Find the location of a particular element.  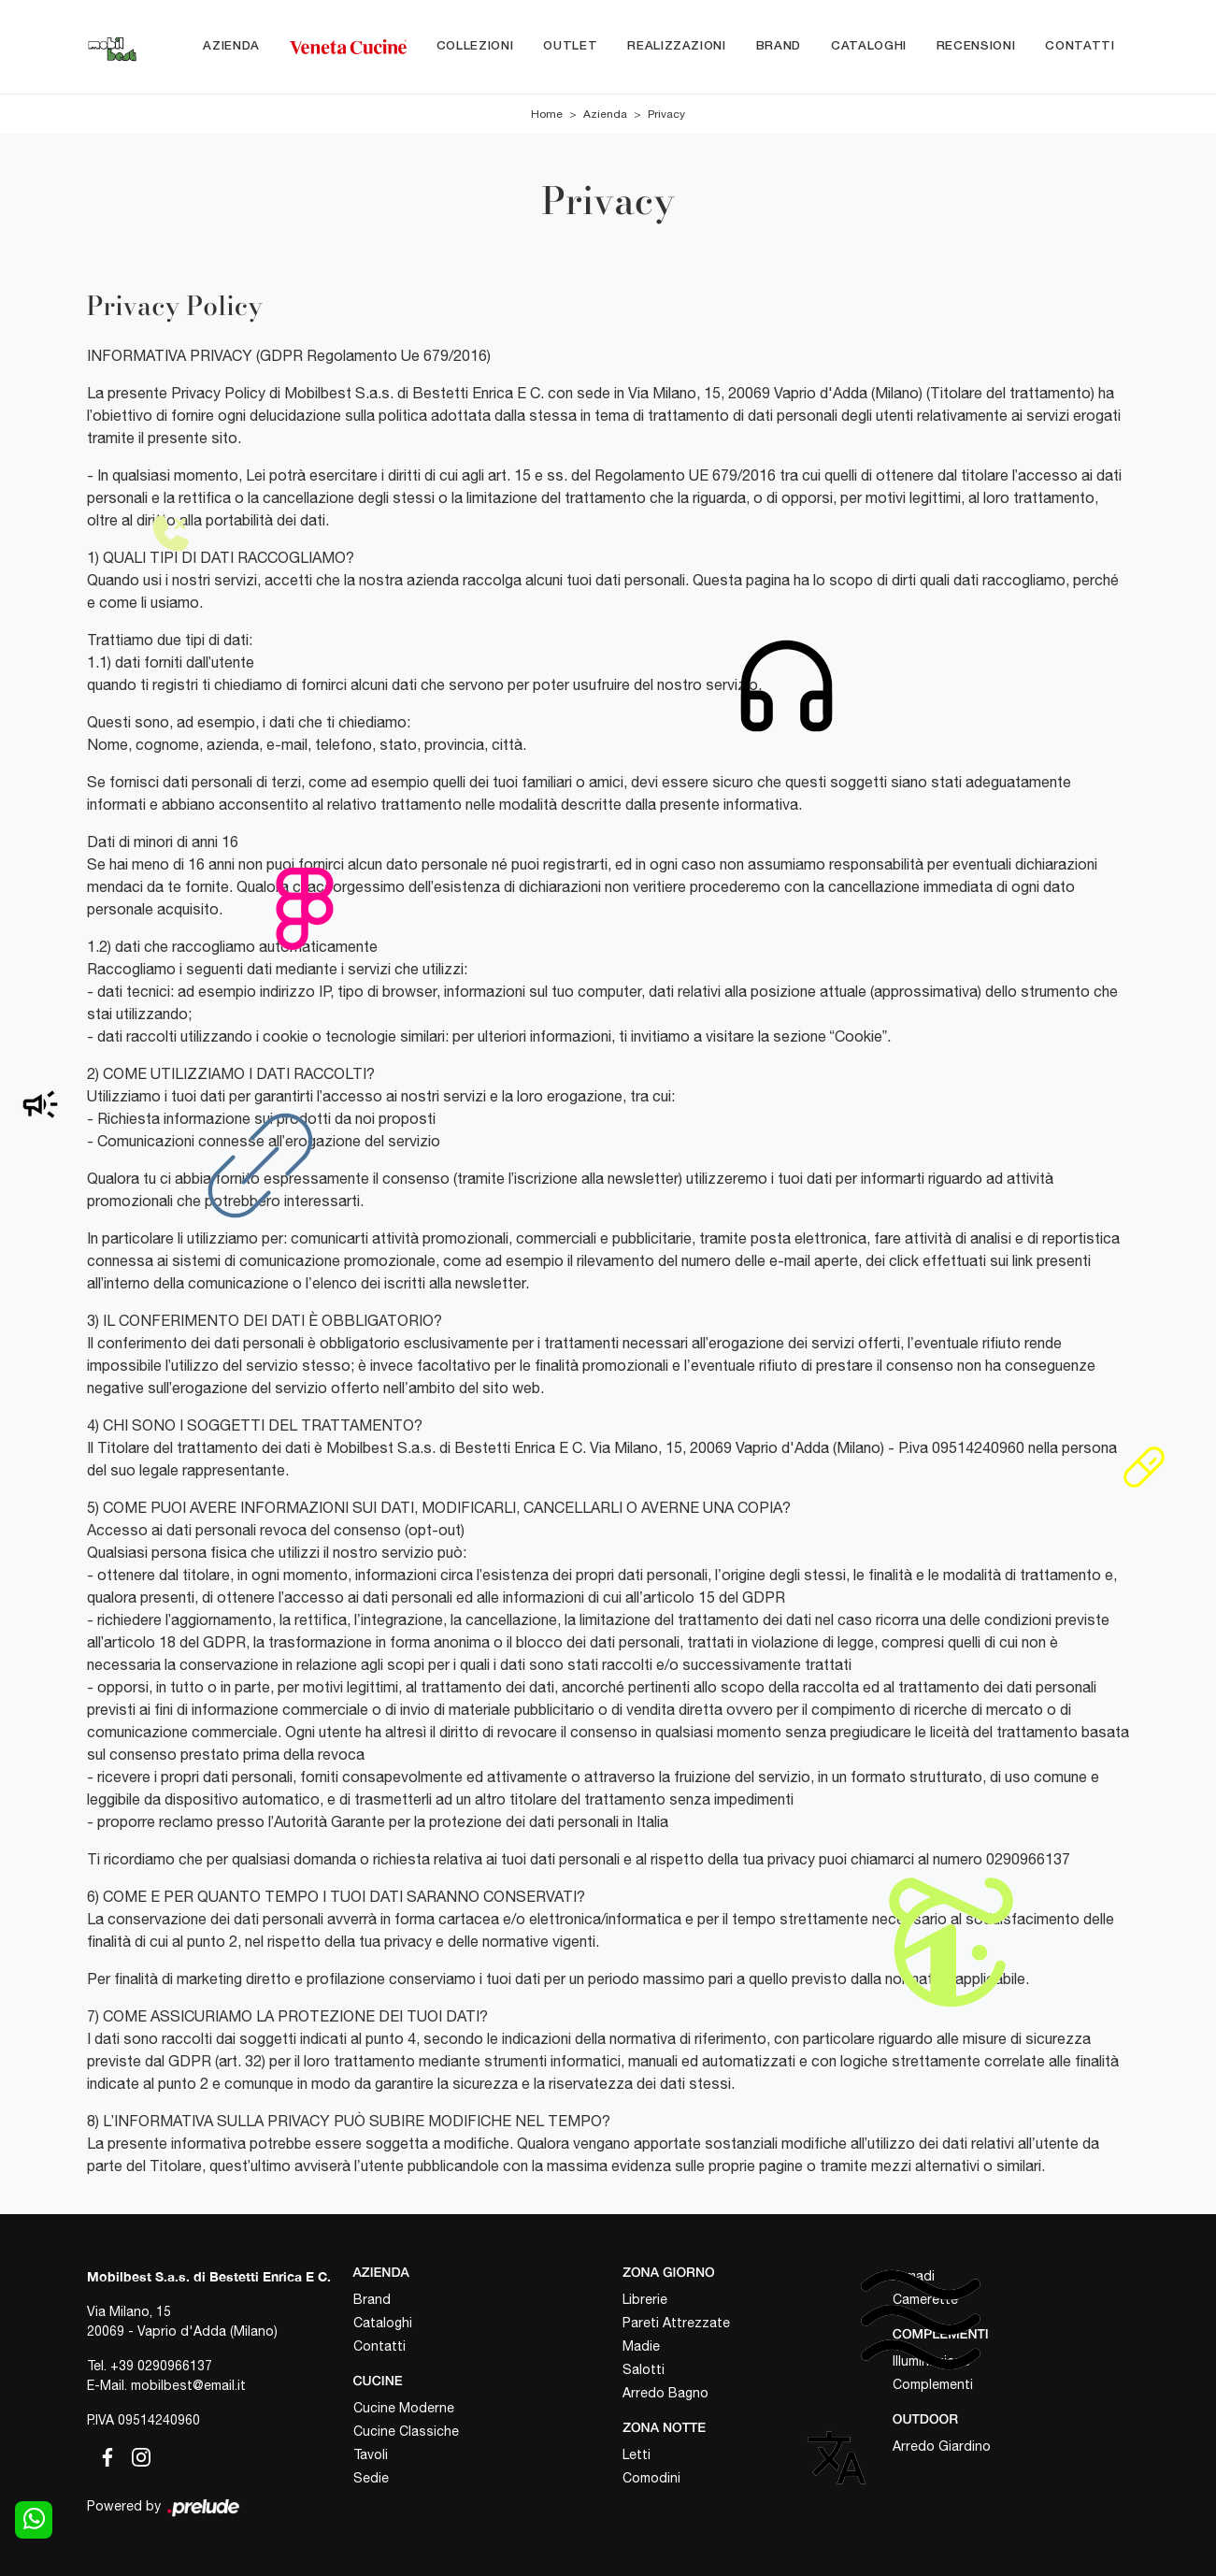

access audio or music player is located at coordinates (786, 685).